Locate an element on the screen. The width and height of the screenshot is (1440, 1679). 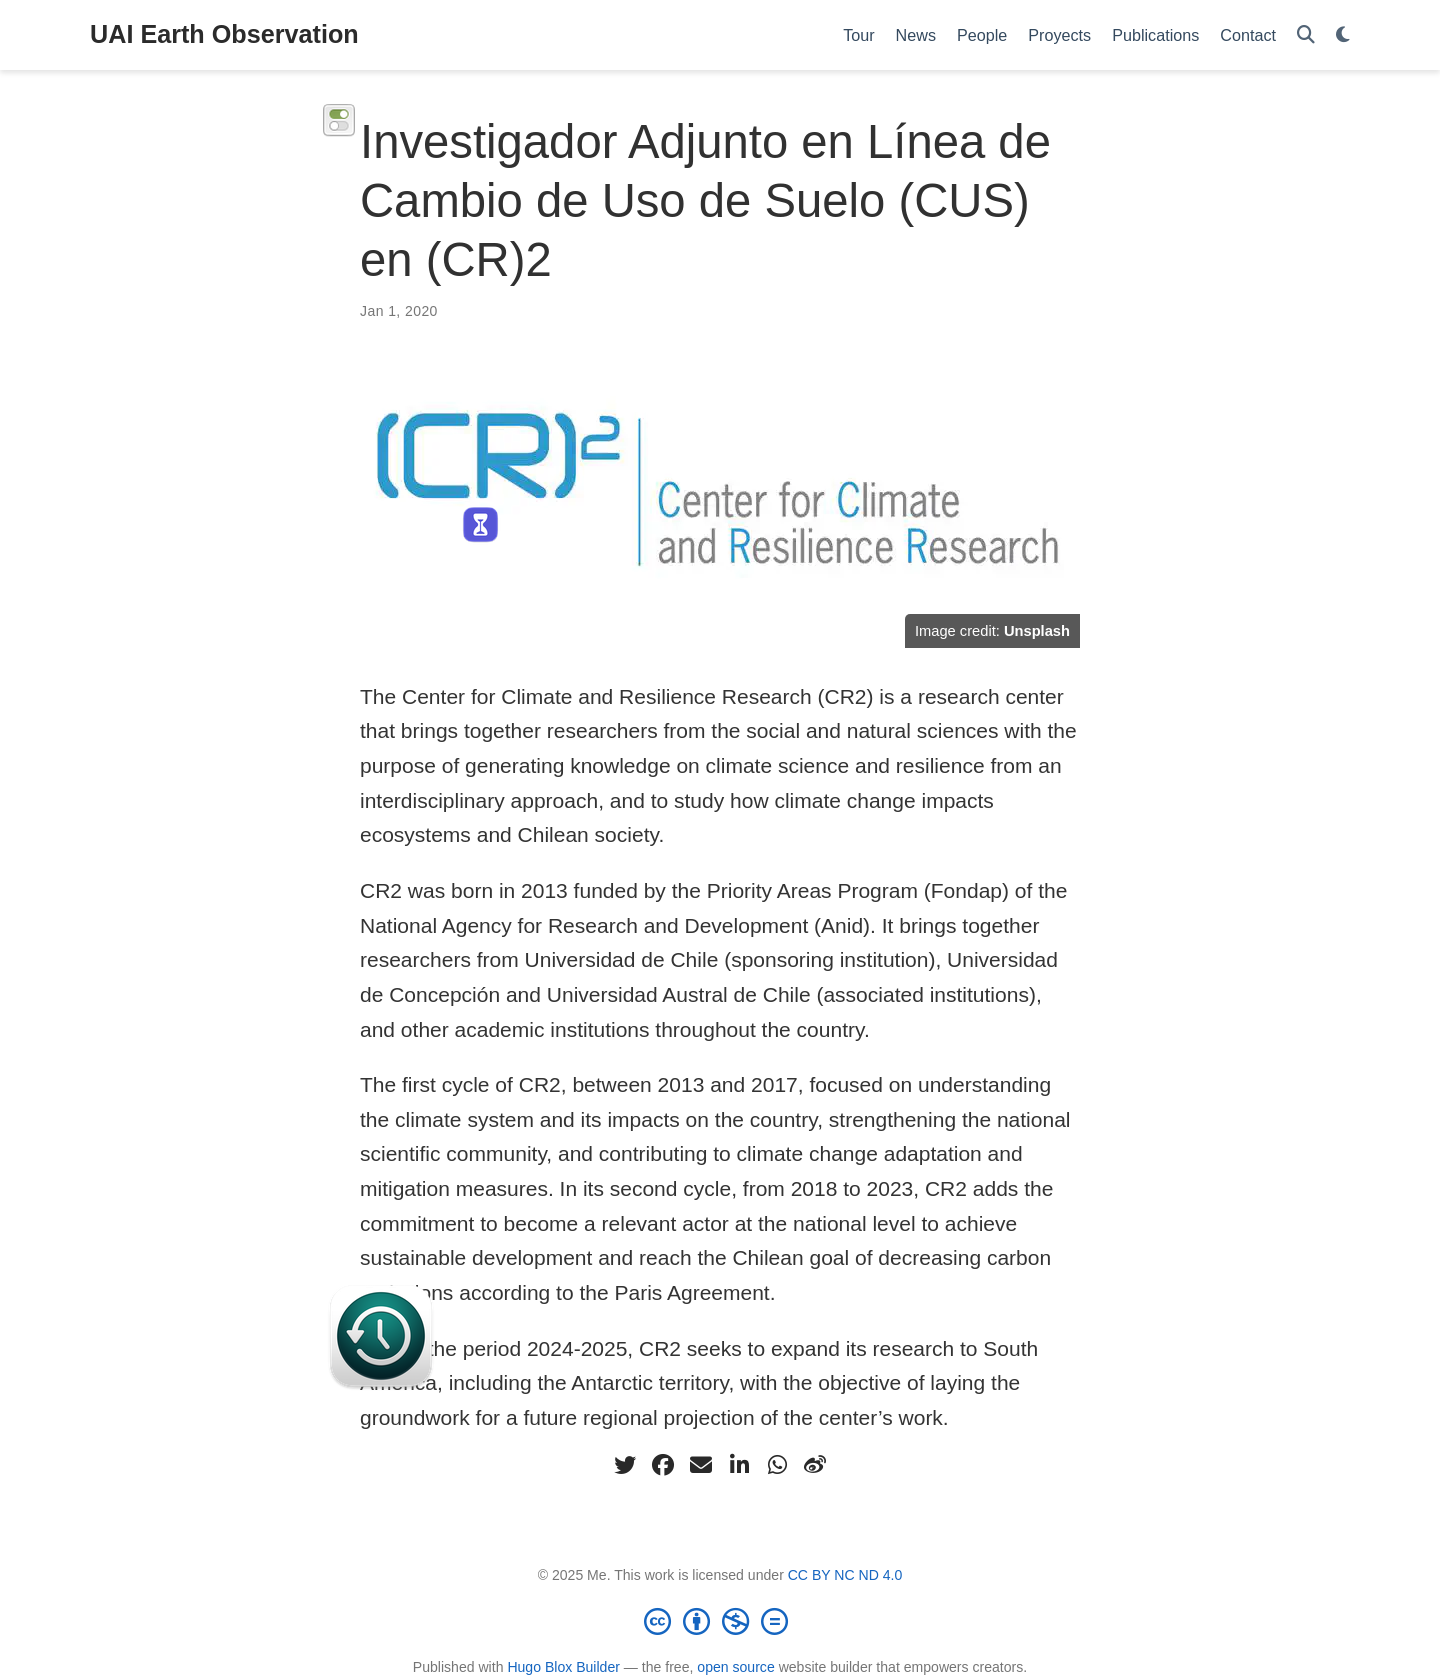
open Screen Time settings is located at coordinates (480, 524).